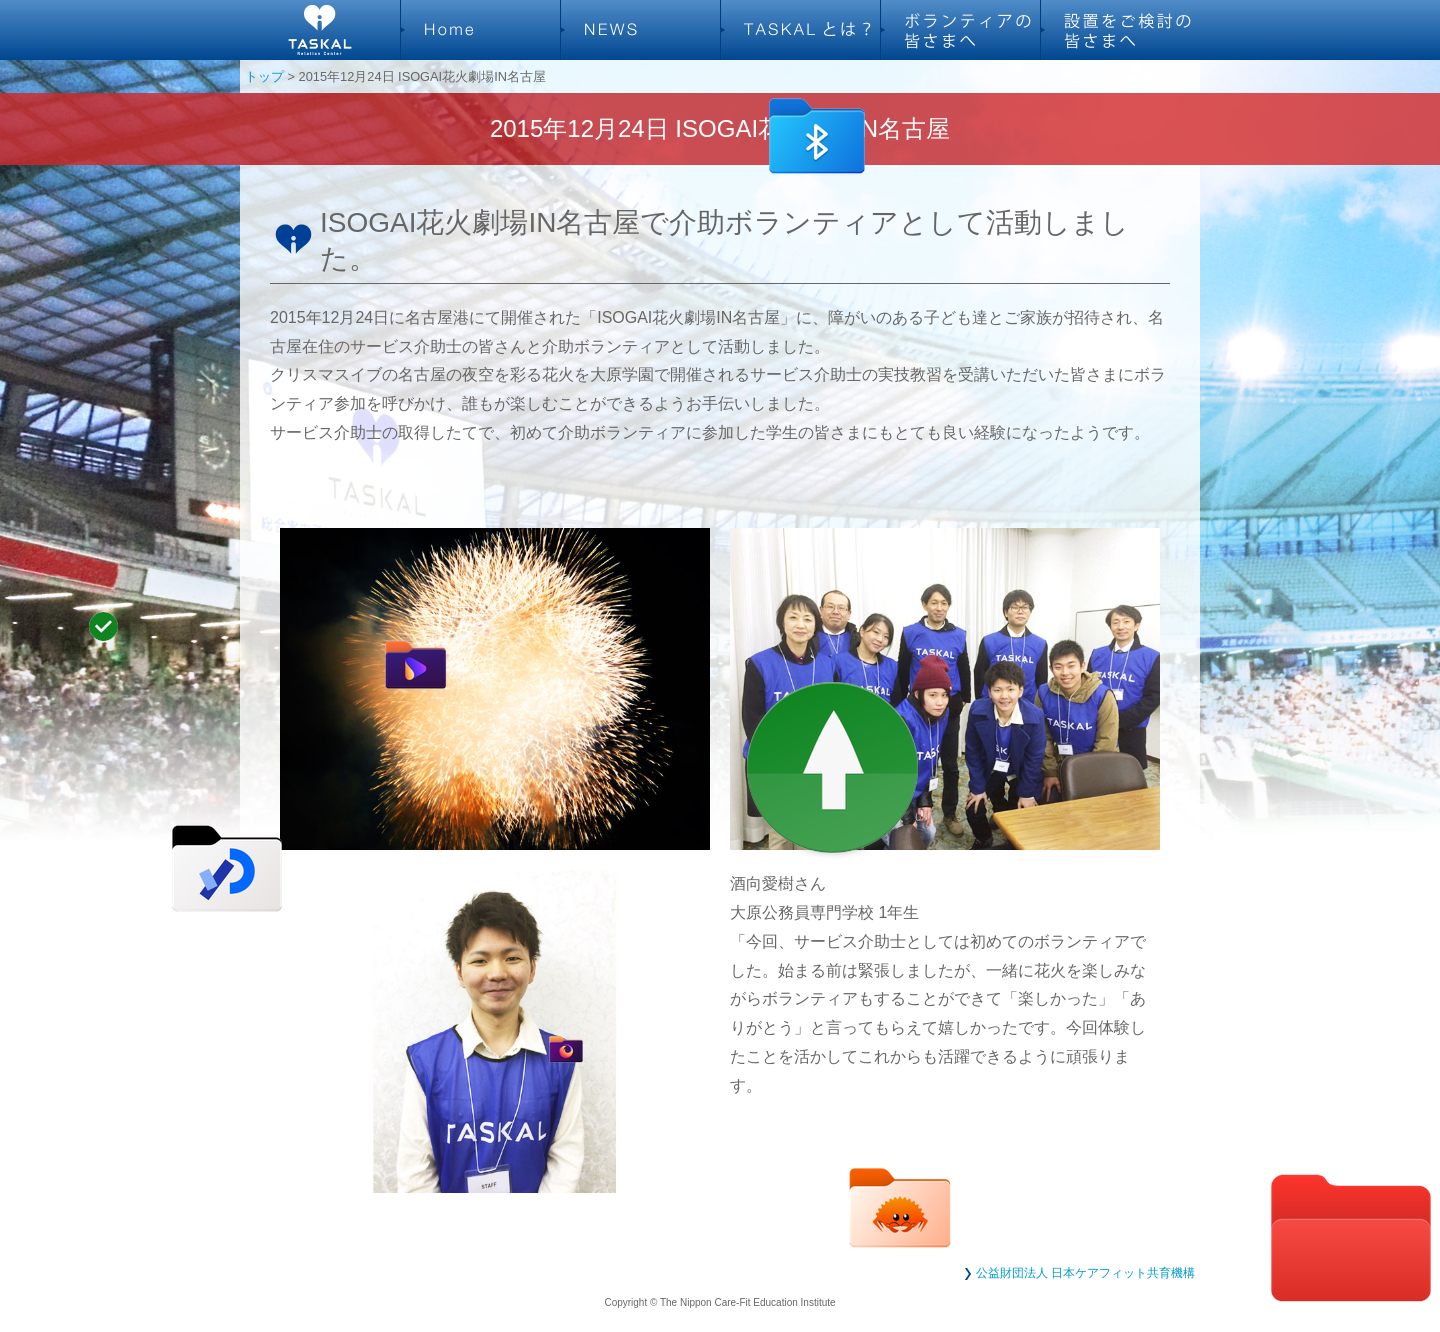 The height and width of the screenshot is (1332, 1440). Describe the element at coordinates (226, 871) in the screenshot. I see `folder containing files currently being processed` at that location.